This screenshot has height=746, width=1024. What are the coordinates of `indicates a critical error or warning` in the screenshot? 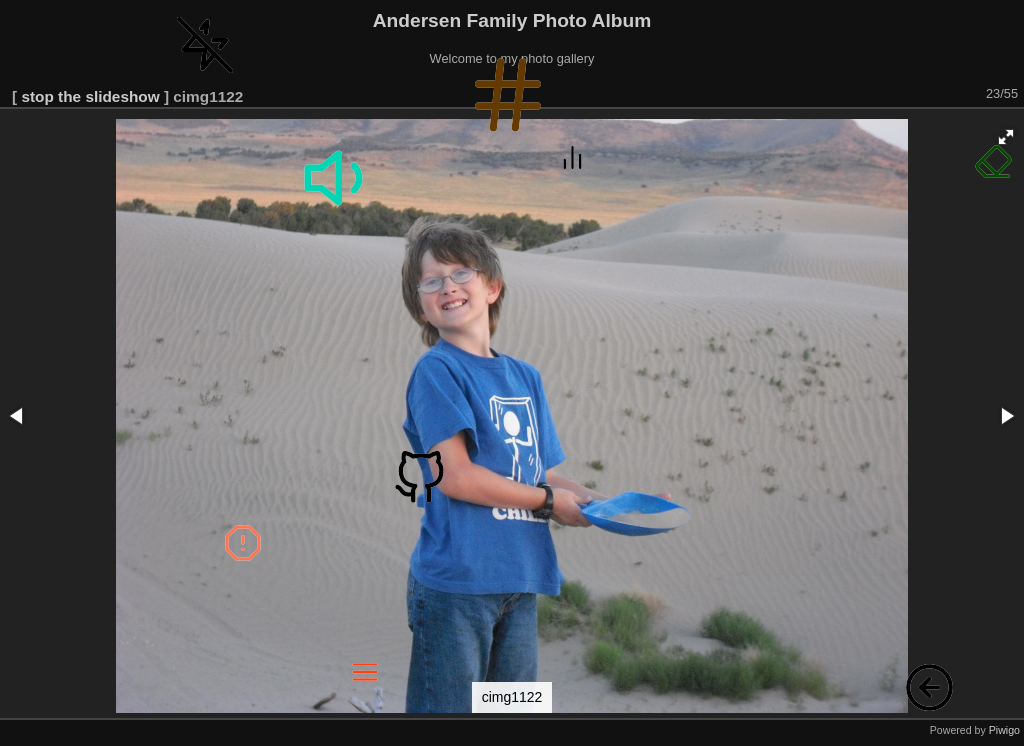 It's located at (243, 543).